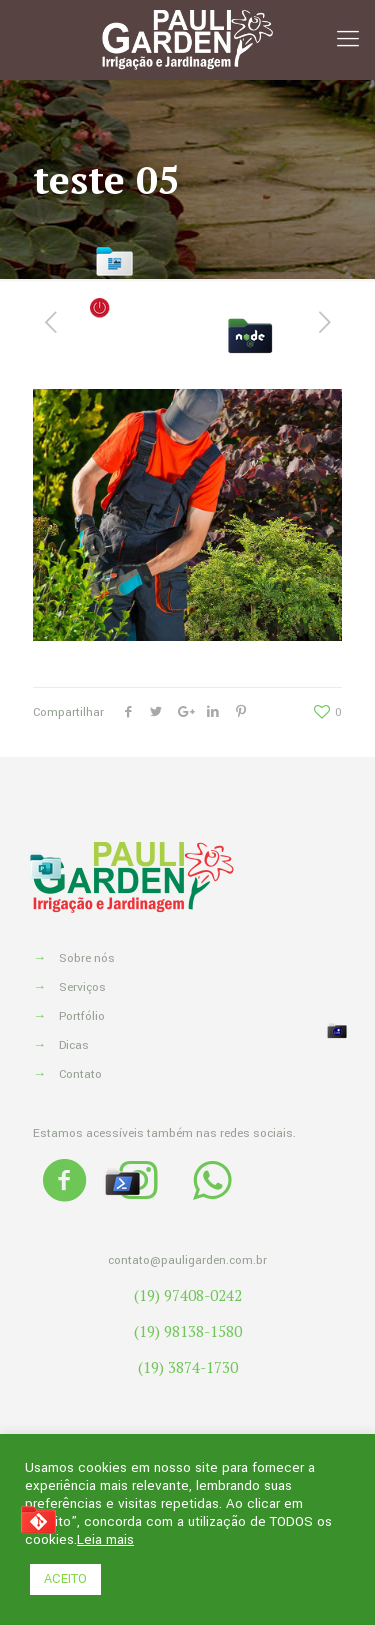 The width and height of the screenshot is (375, 1625). I want to click on open folder containing LibreOffice Writer documents, so click(114, 262).